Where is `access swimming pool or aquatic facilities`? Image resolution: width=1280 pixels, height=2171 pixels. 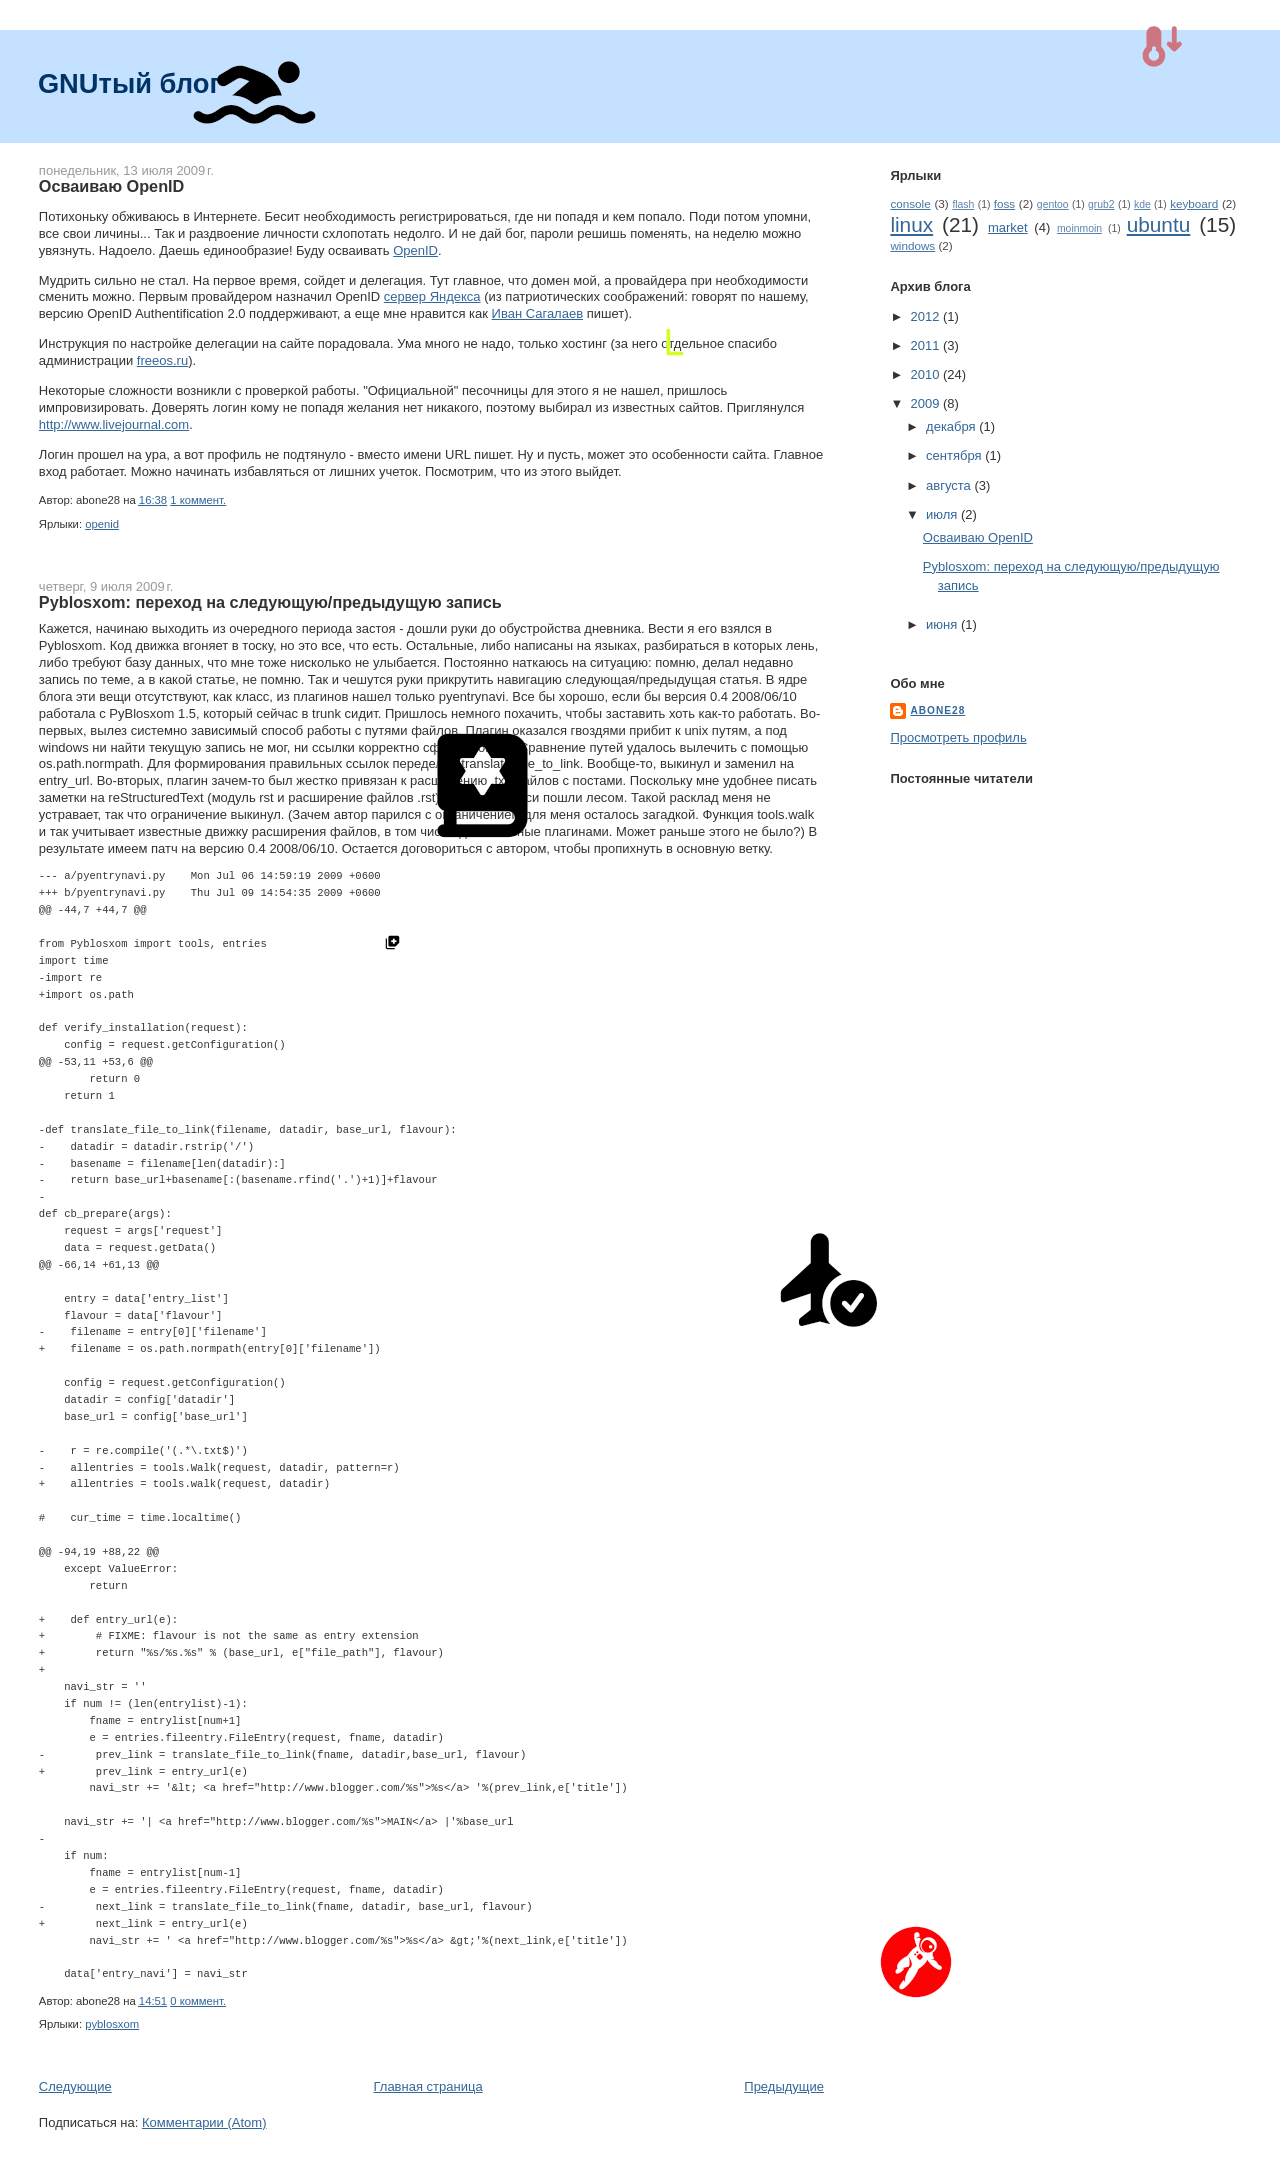 access swimming pool or aquatic facilities is located at coordinates (254, 92).